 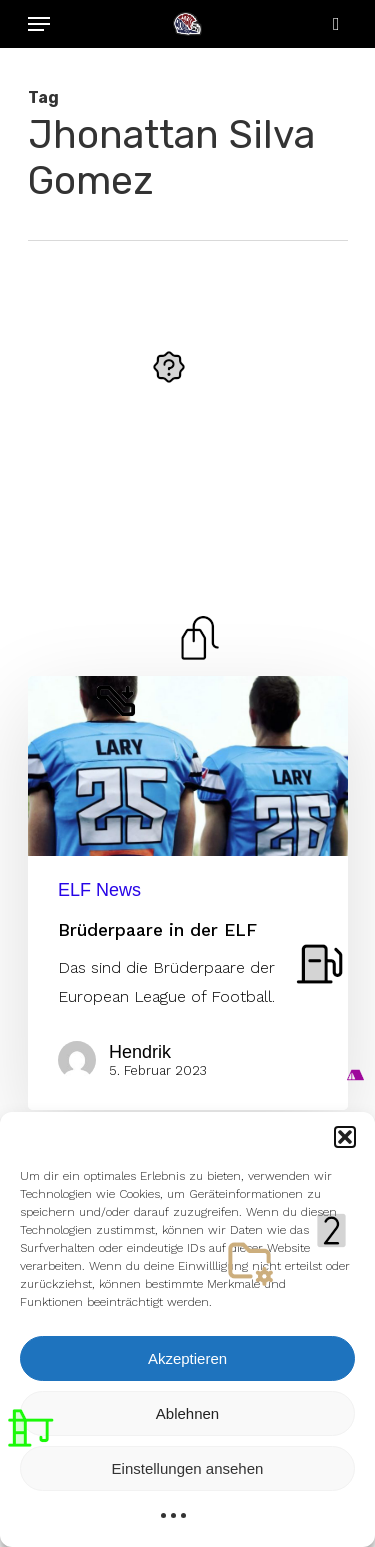 What do you see at coordinates (169, 367) in the screenshot?
I see `access frequently asked questions or help center` at bounding box center [169, 367].